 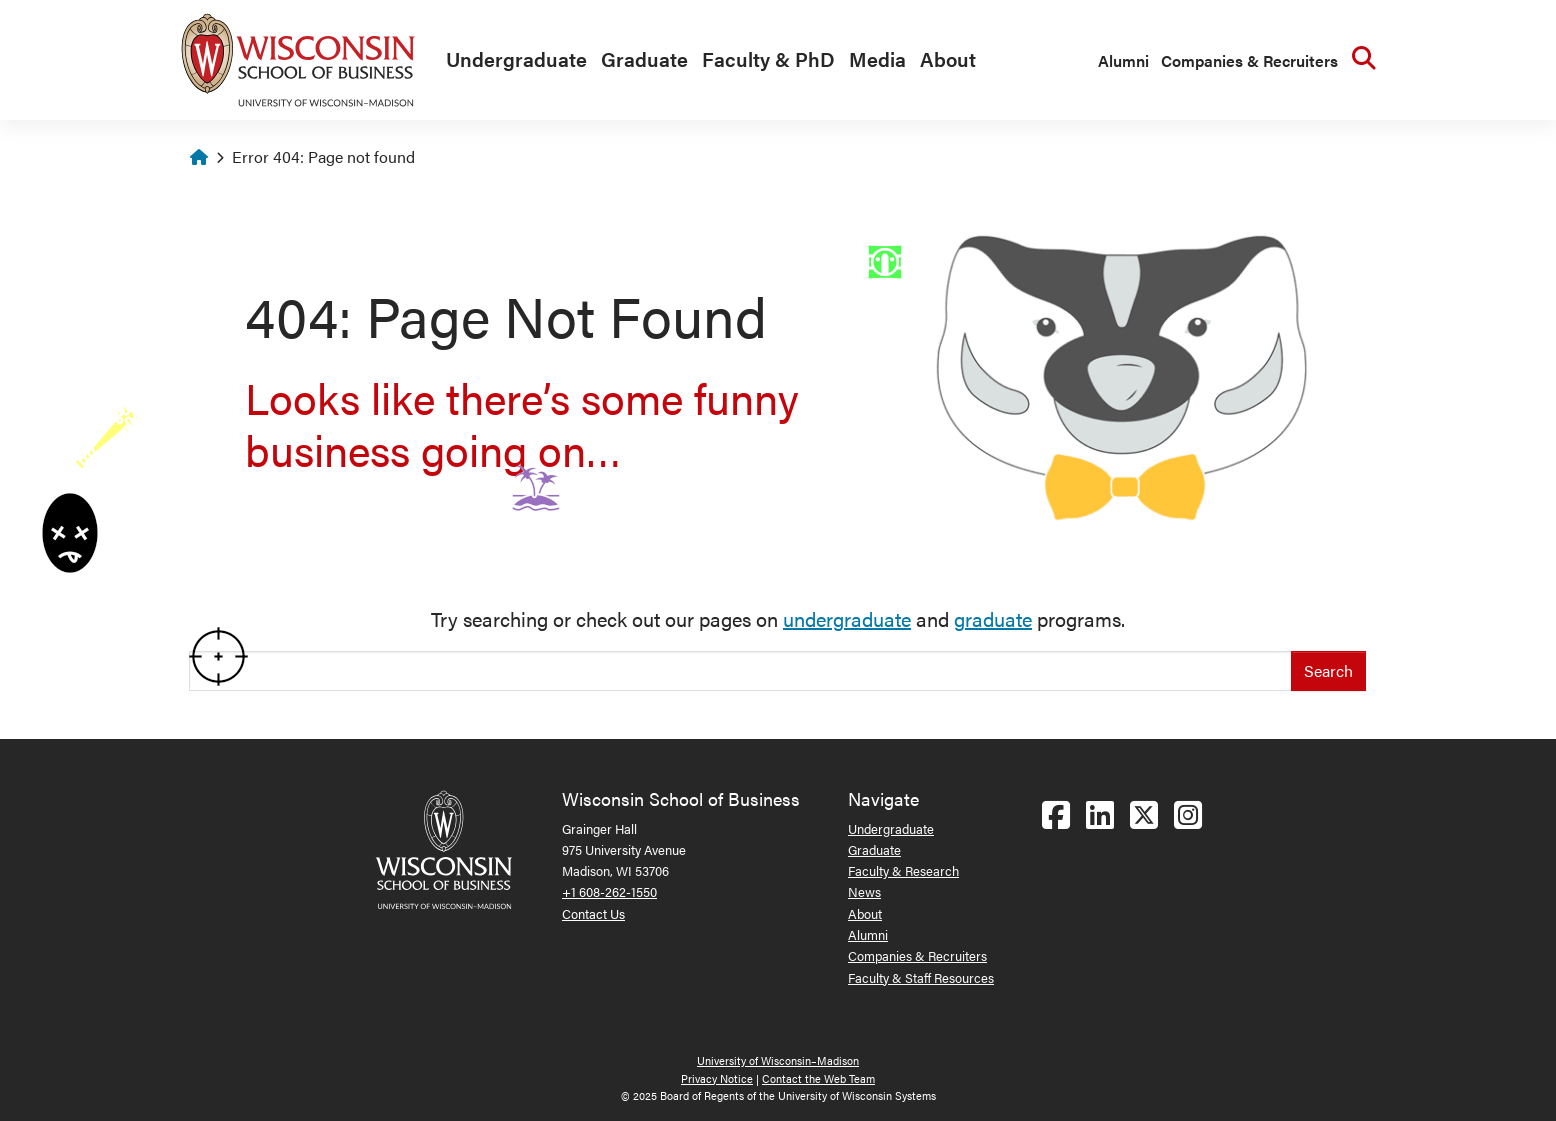 What do you see at coordinates (536, 488) in the screenshot?
I see `navigate to island or beach location` at bounding box center [536, 488].